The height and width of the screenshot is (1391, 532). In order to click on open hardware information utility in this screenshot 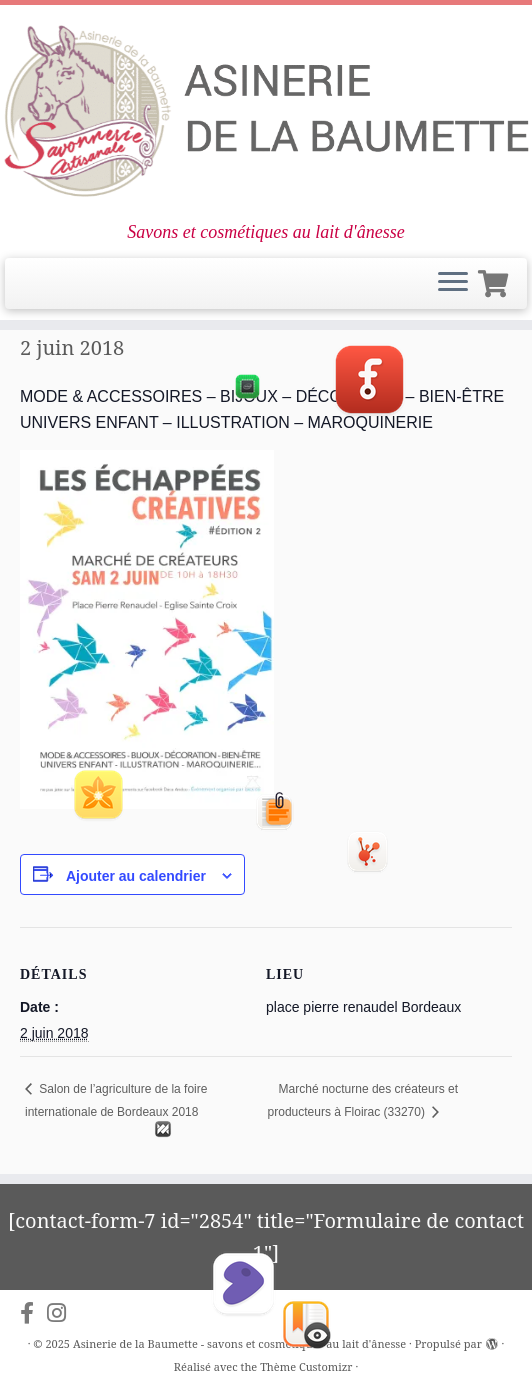, I will do `click(247, 386)`.